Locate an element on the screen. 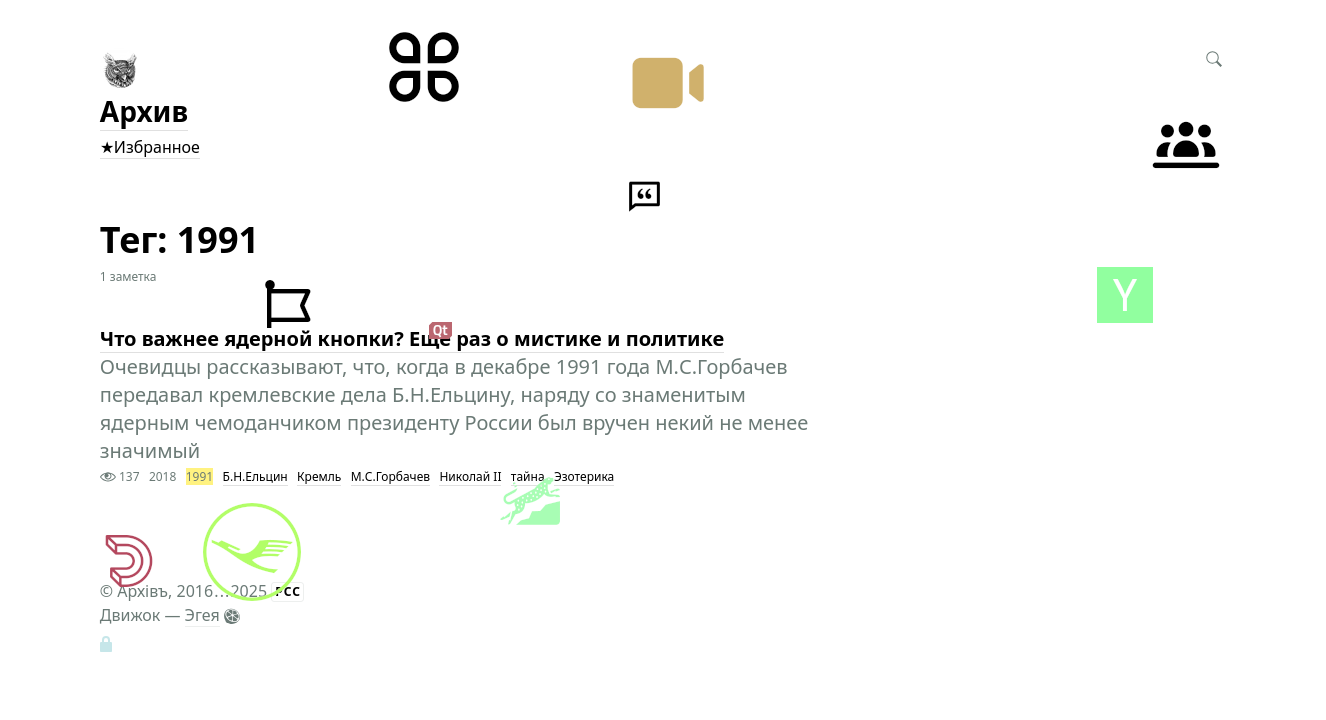  open the app drawer or menu is located at coordinates (424, 67).